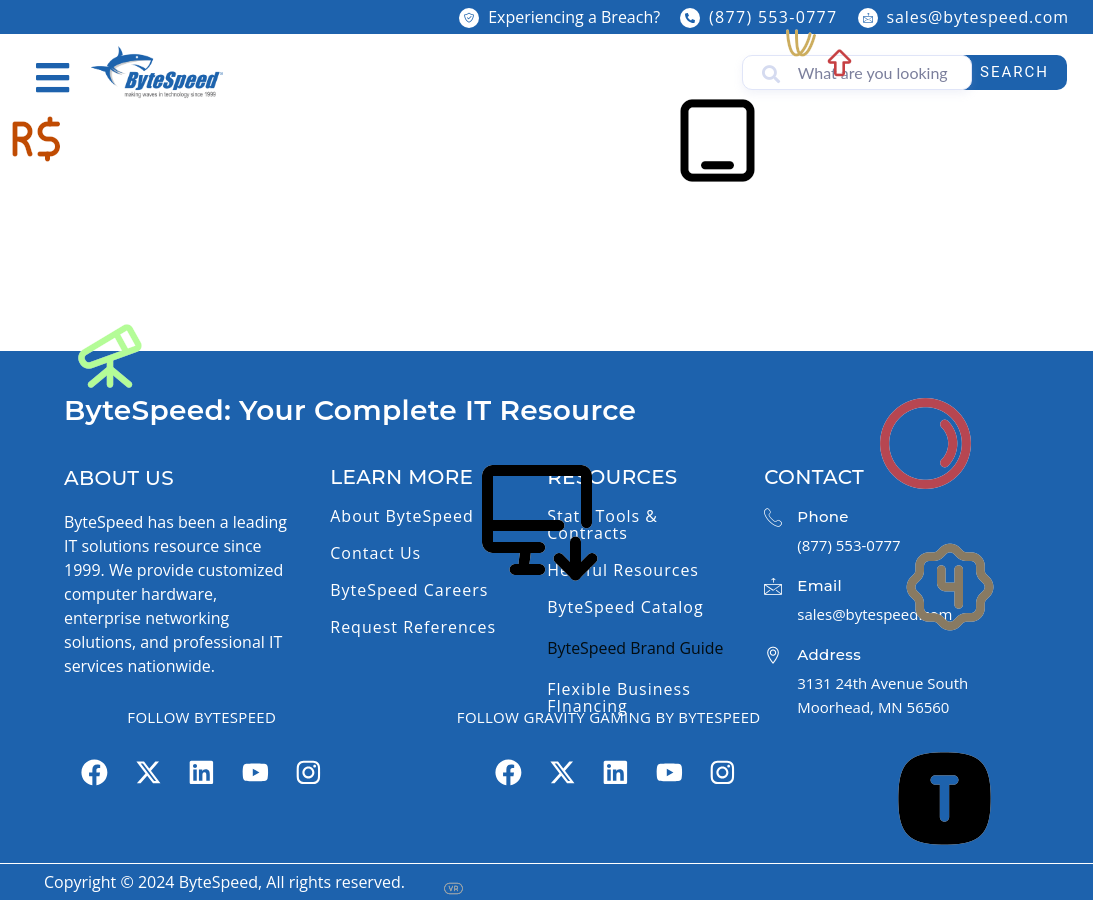 The image size is (1093, 920). I want to click on text formatting or typography tool, so click(944, 798).